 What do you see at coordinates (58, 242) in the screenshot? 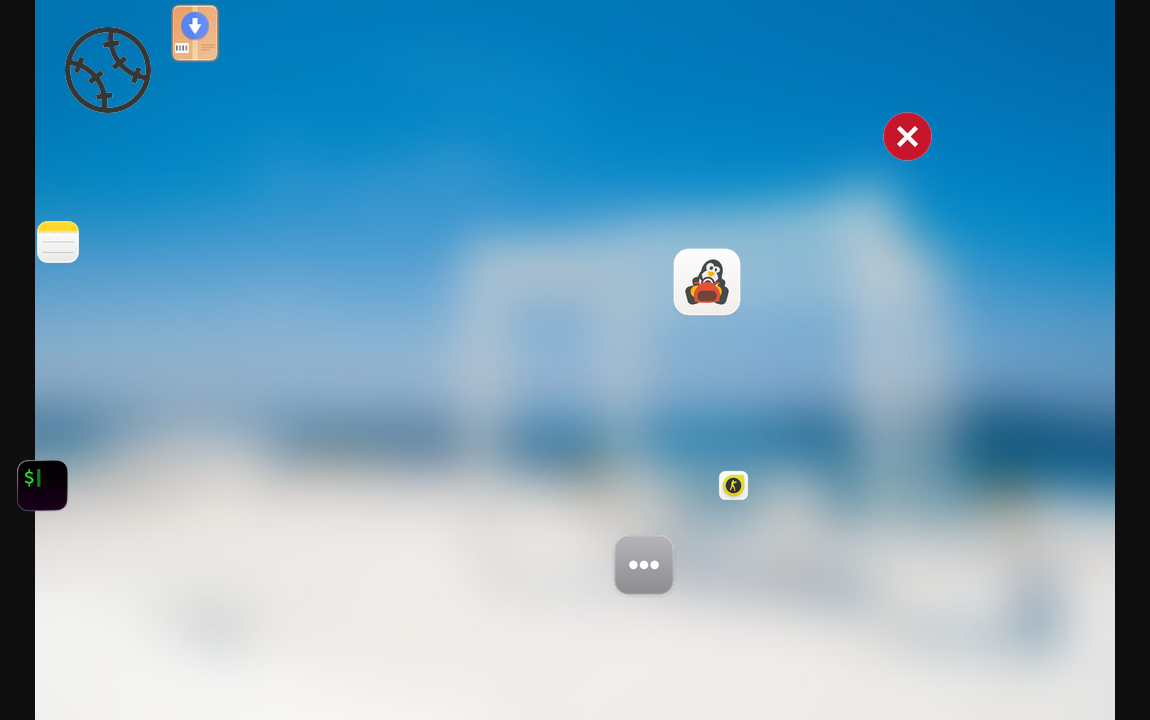
I see `open the notes app` at bounding box center [58, 242].